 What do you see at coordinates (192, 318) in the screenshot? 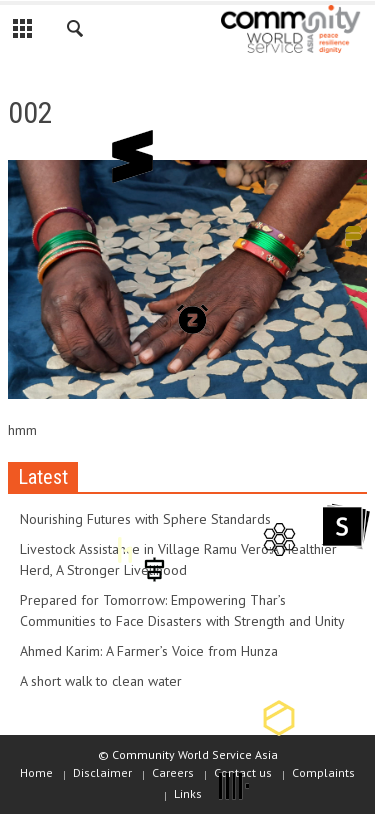
I see `snooze an active alarm` at bounding box center [192, 318].